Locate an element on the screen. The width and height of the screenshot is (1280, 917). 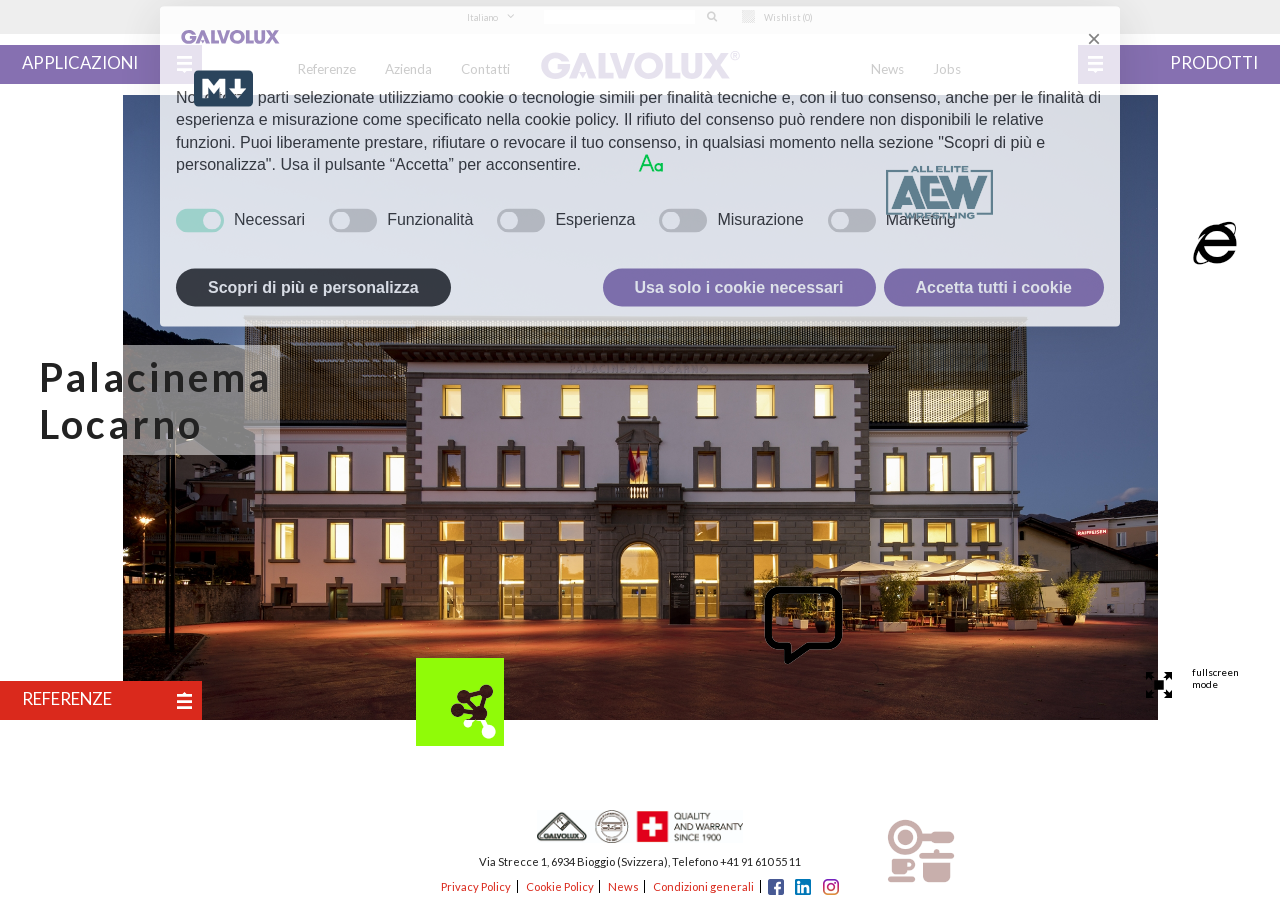
open chat or messaging is located at coordinates (803, 620).